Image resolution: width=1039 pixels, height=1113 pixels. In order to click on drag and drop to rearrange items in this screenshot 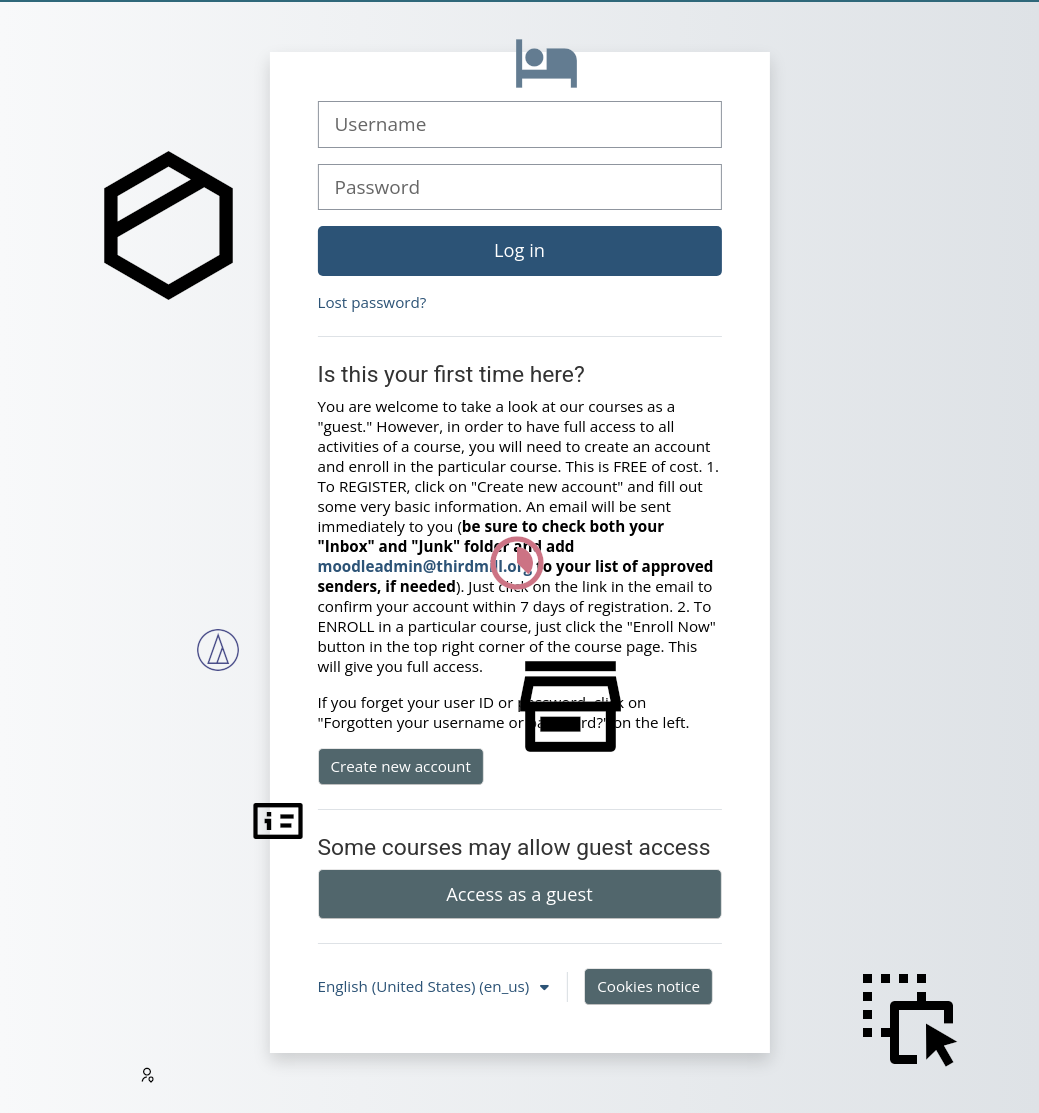, I will do `click(908, 1019)`.